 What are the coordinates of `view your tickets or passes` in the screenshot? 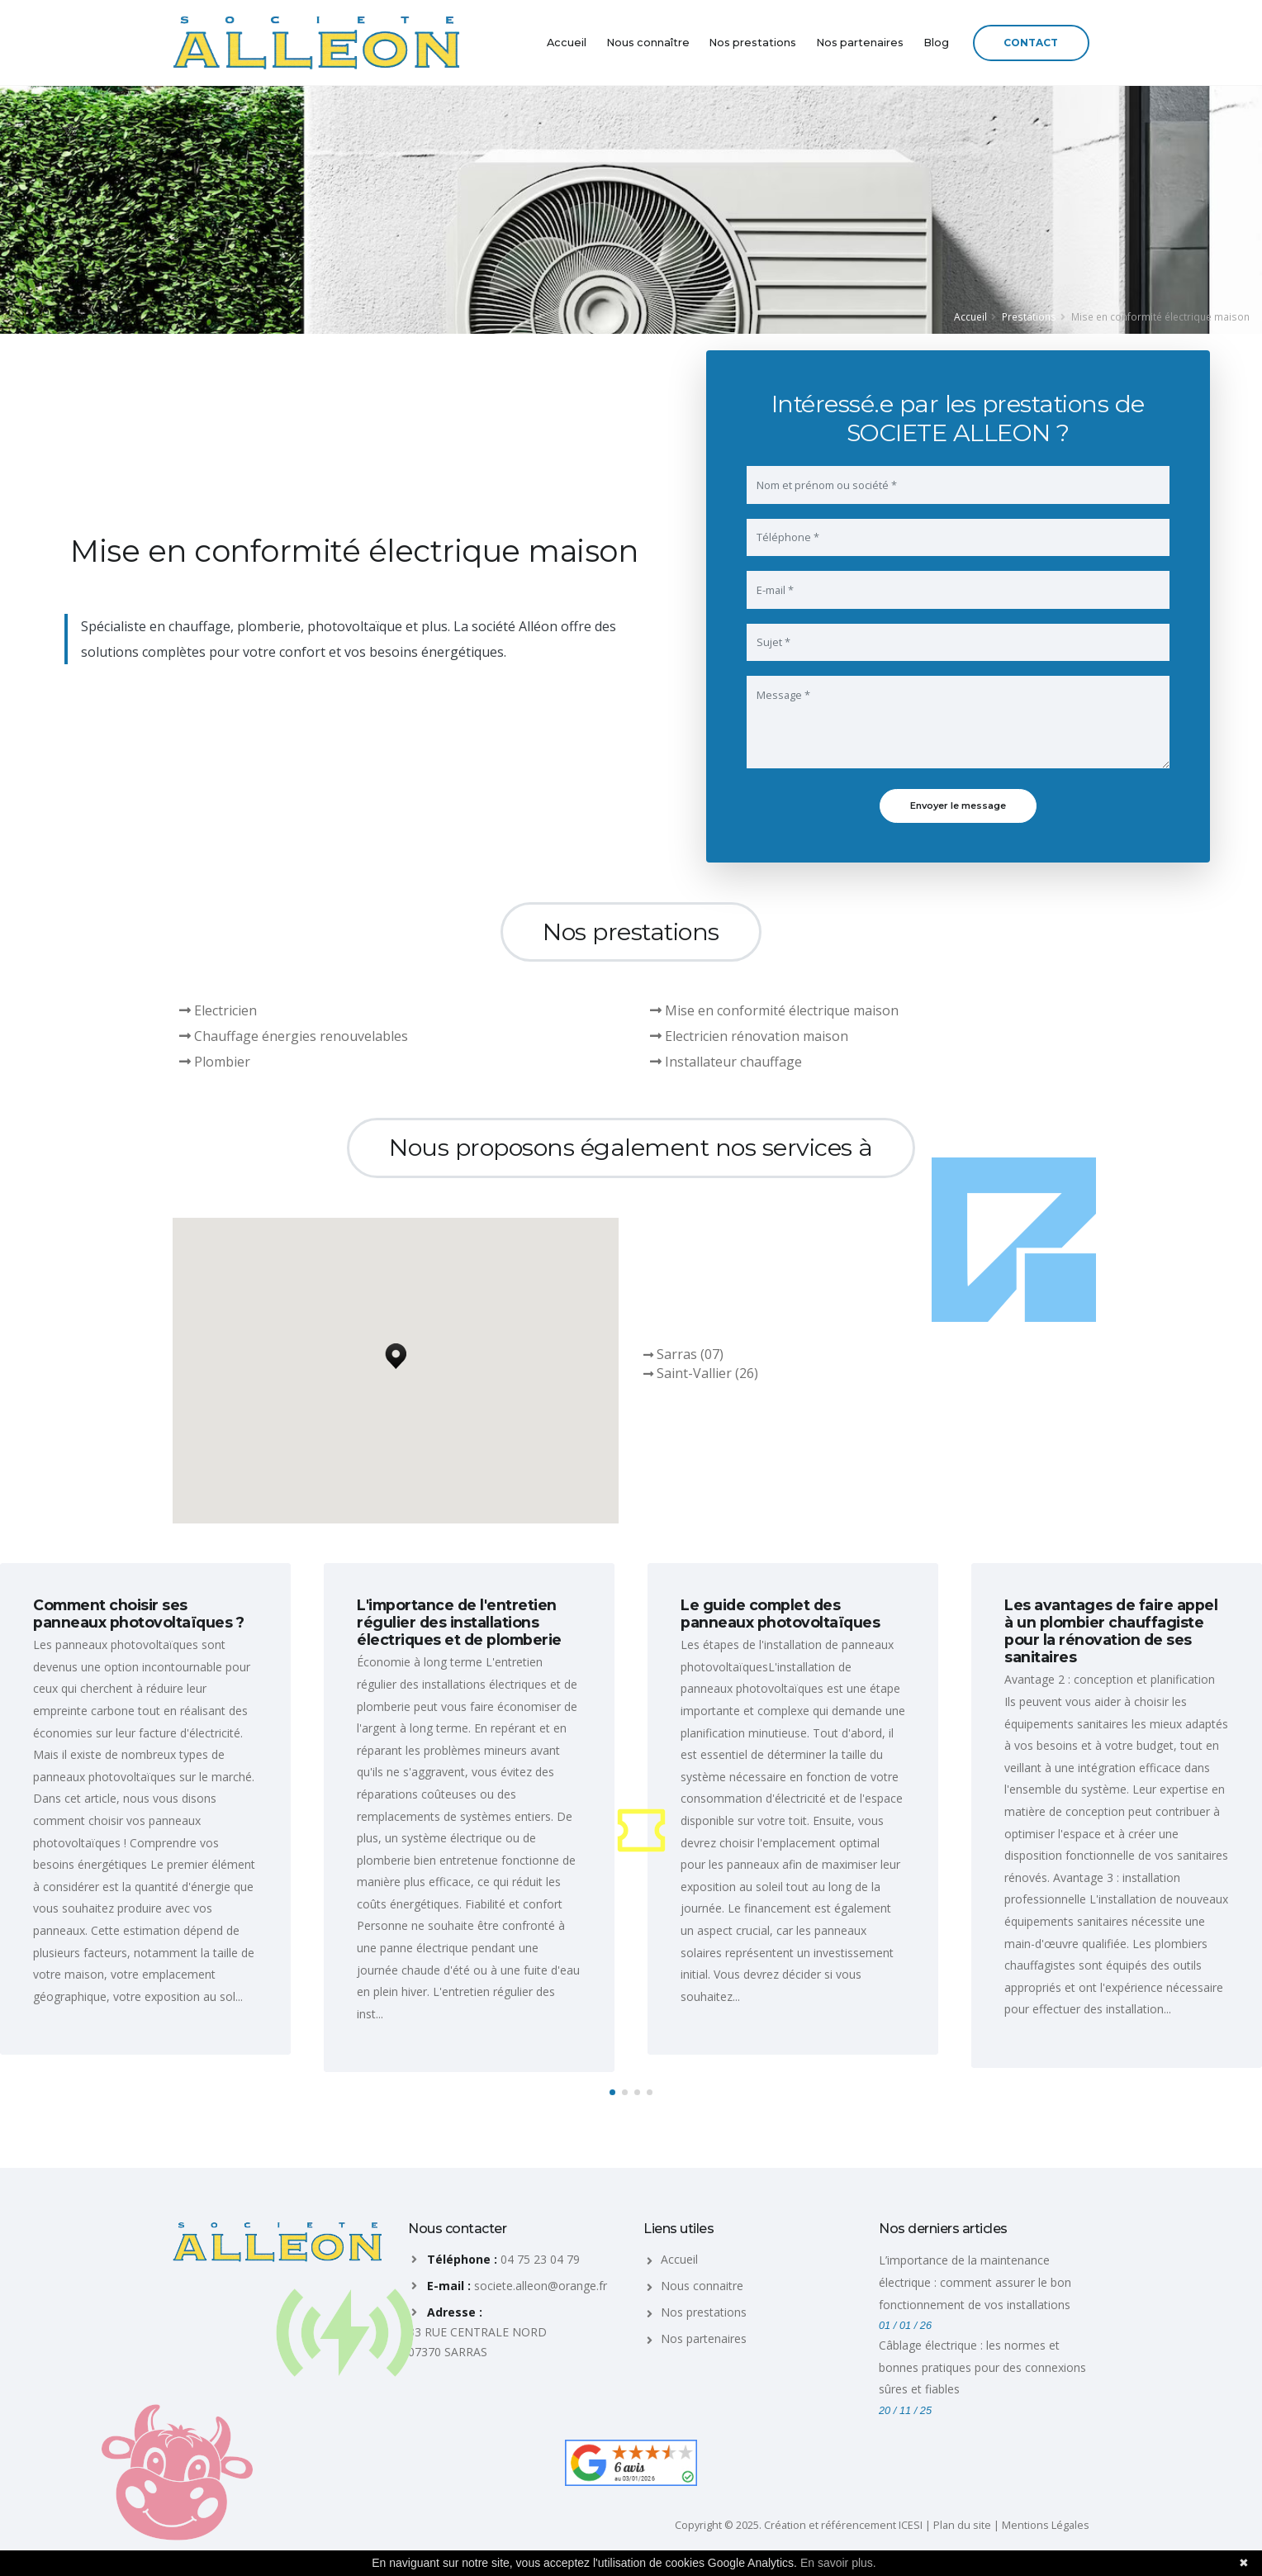 It's located at (641, 1830).